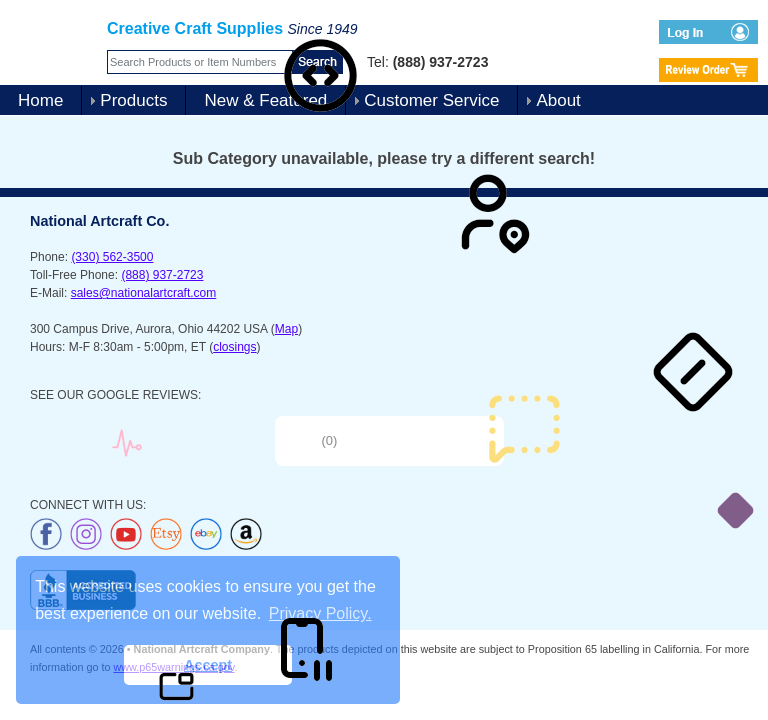 The image size is (768, 720). Describe the element at coordinates (488, 212) in the screenshot. I see `view user's location on map` at that location.